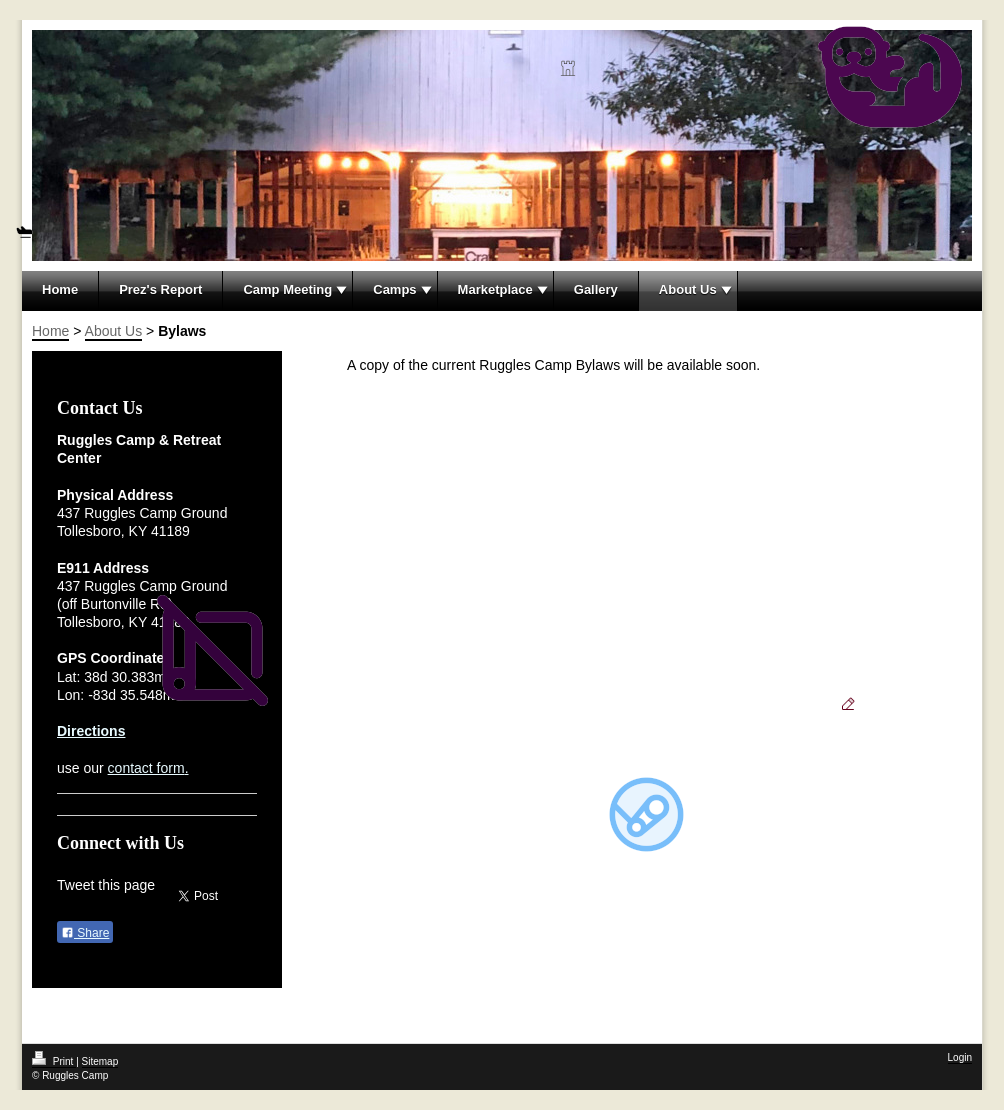 The width and height of the screenshot is (1004, 1110). What do you see at coordinates (848, 704) in the screenshot?
I see `edit text or content` at bounding box center [848, 704].